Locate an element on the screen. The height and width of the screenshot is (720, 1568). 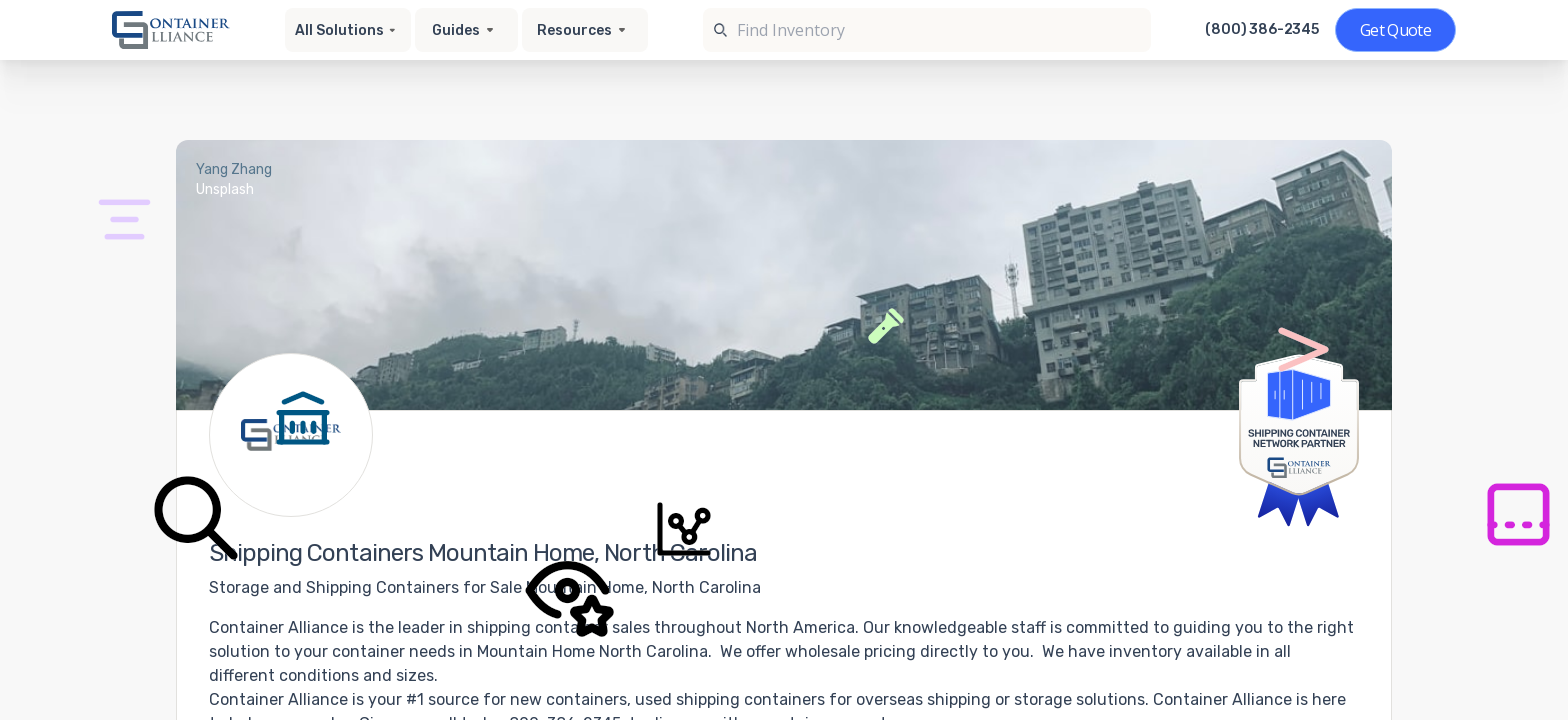
toggle bottom navigation bar off is located at coordinates (1518, 514).